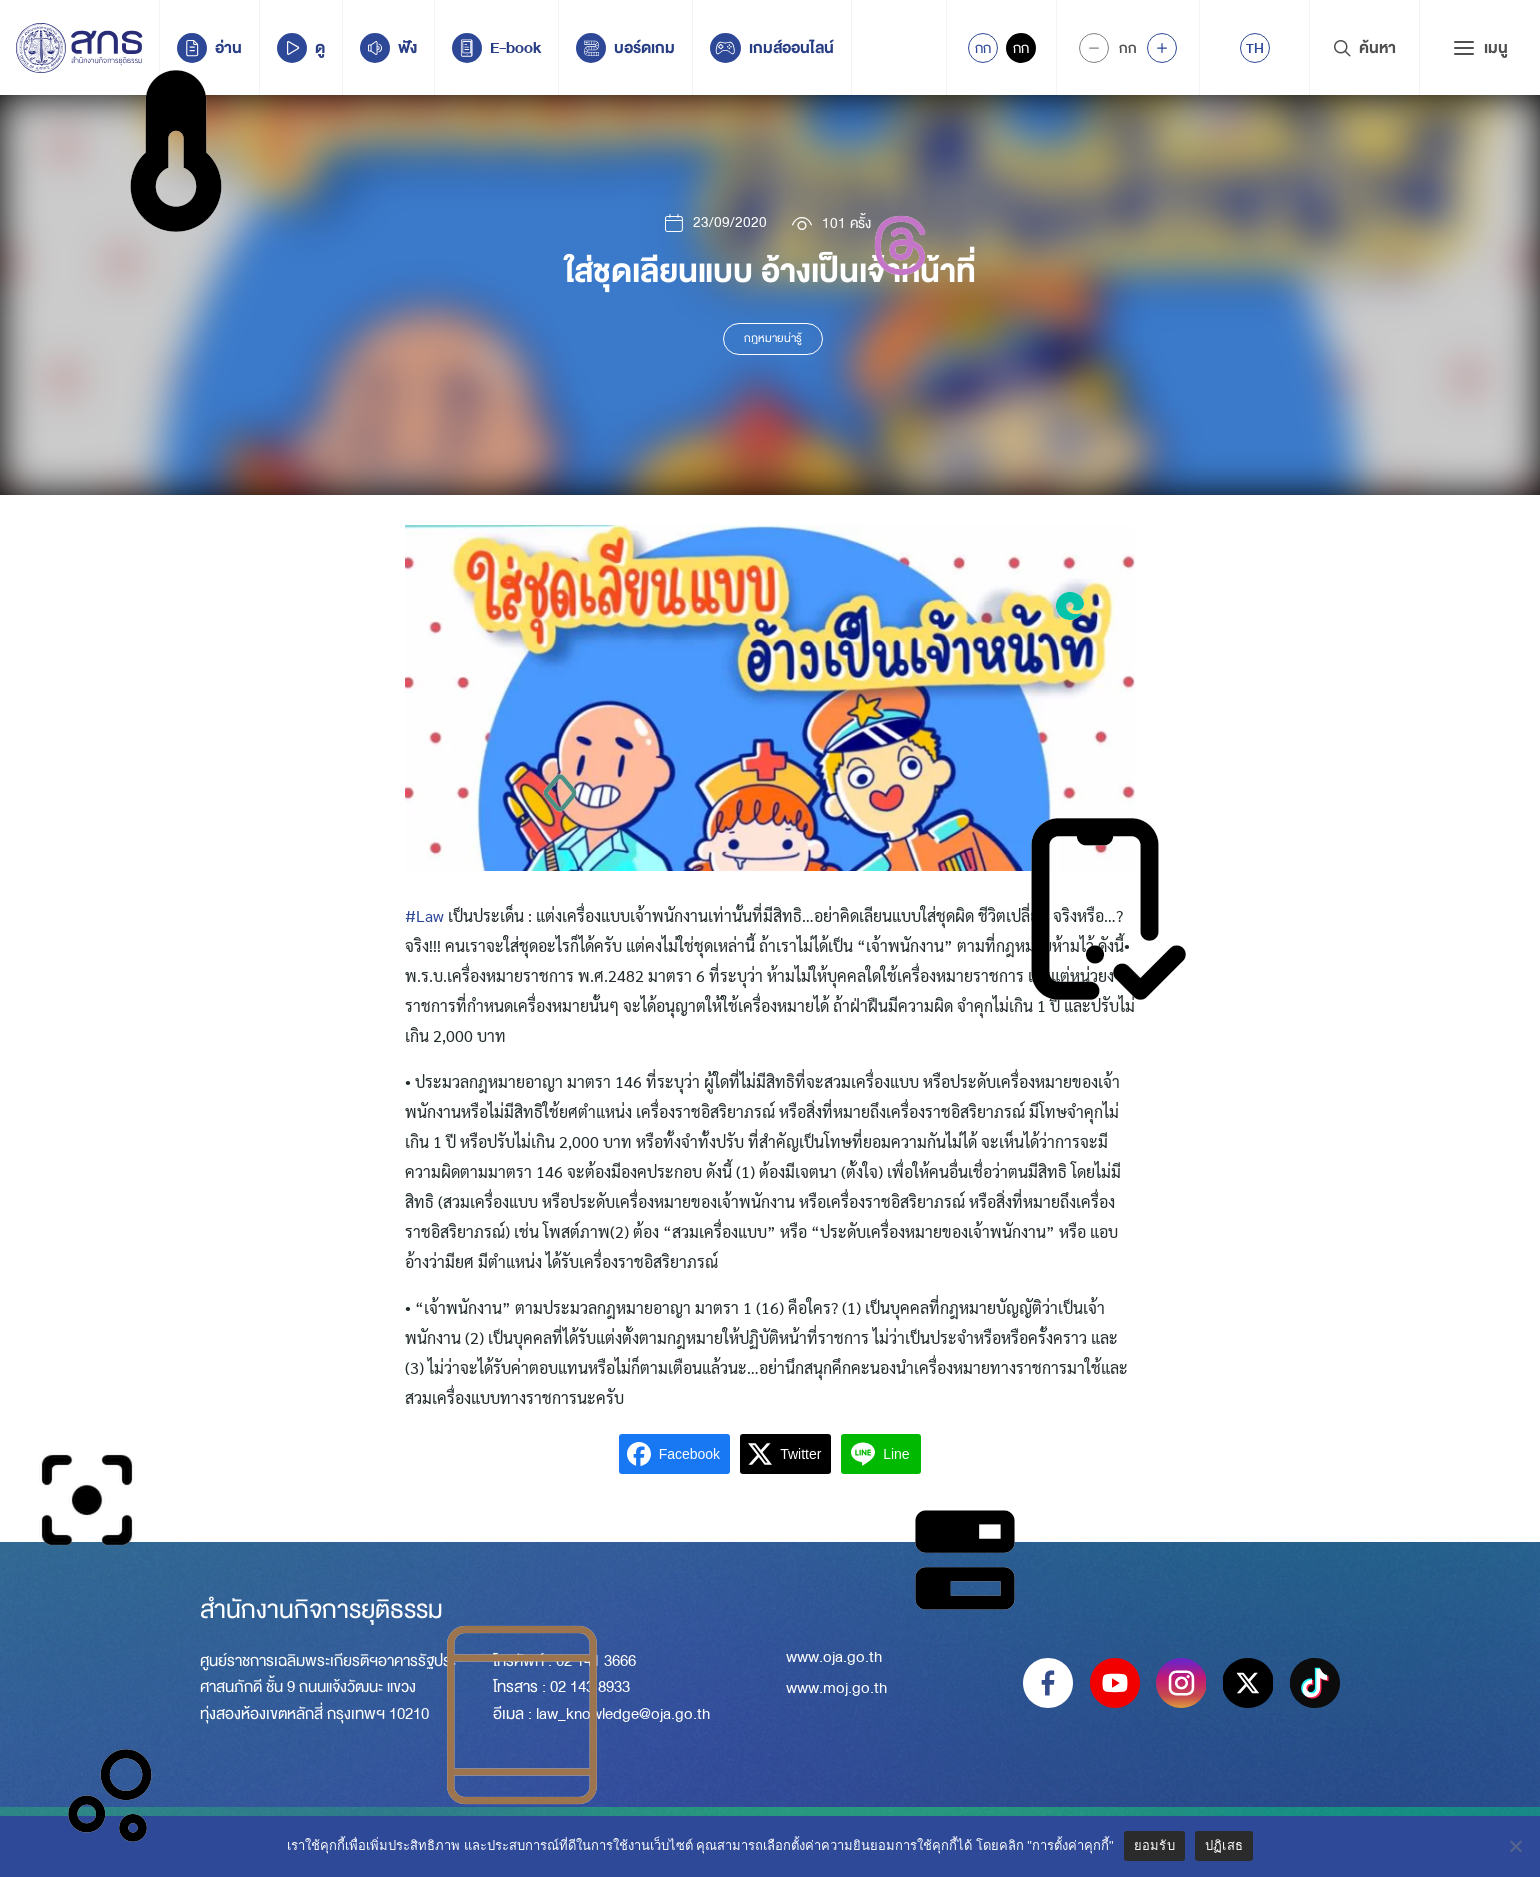 Image resolution: width=1540 pixels, height=1877 pixels. I want to click on view bubble chart data visualization, so click(114, 1795).